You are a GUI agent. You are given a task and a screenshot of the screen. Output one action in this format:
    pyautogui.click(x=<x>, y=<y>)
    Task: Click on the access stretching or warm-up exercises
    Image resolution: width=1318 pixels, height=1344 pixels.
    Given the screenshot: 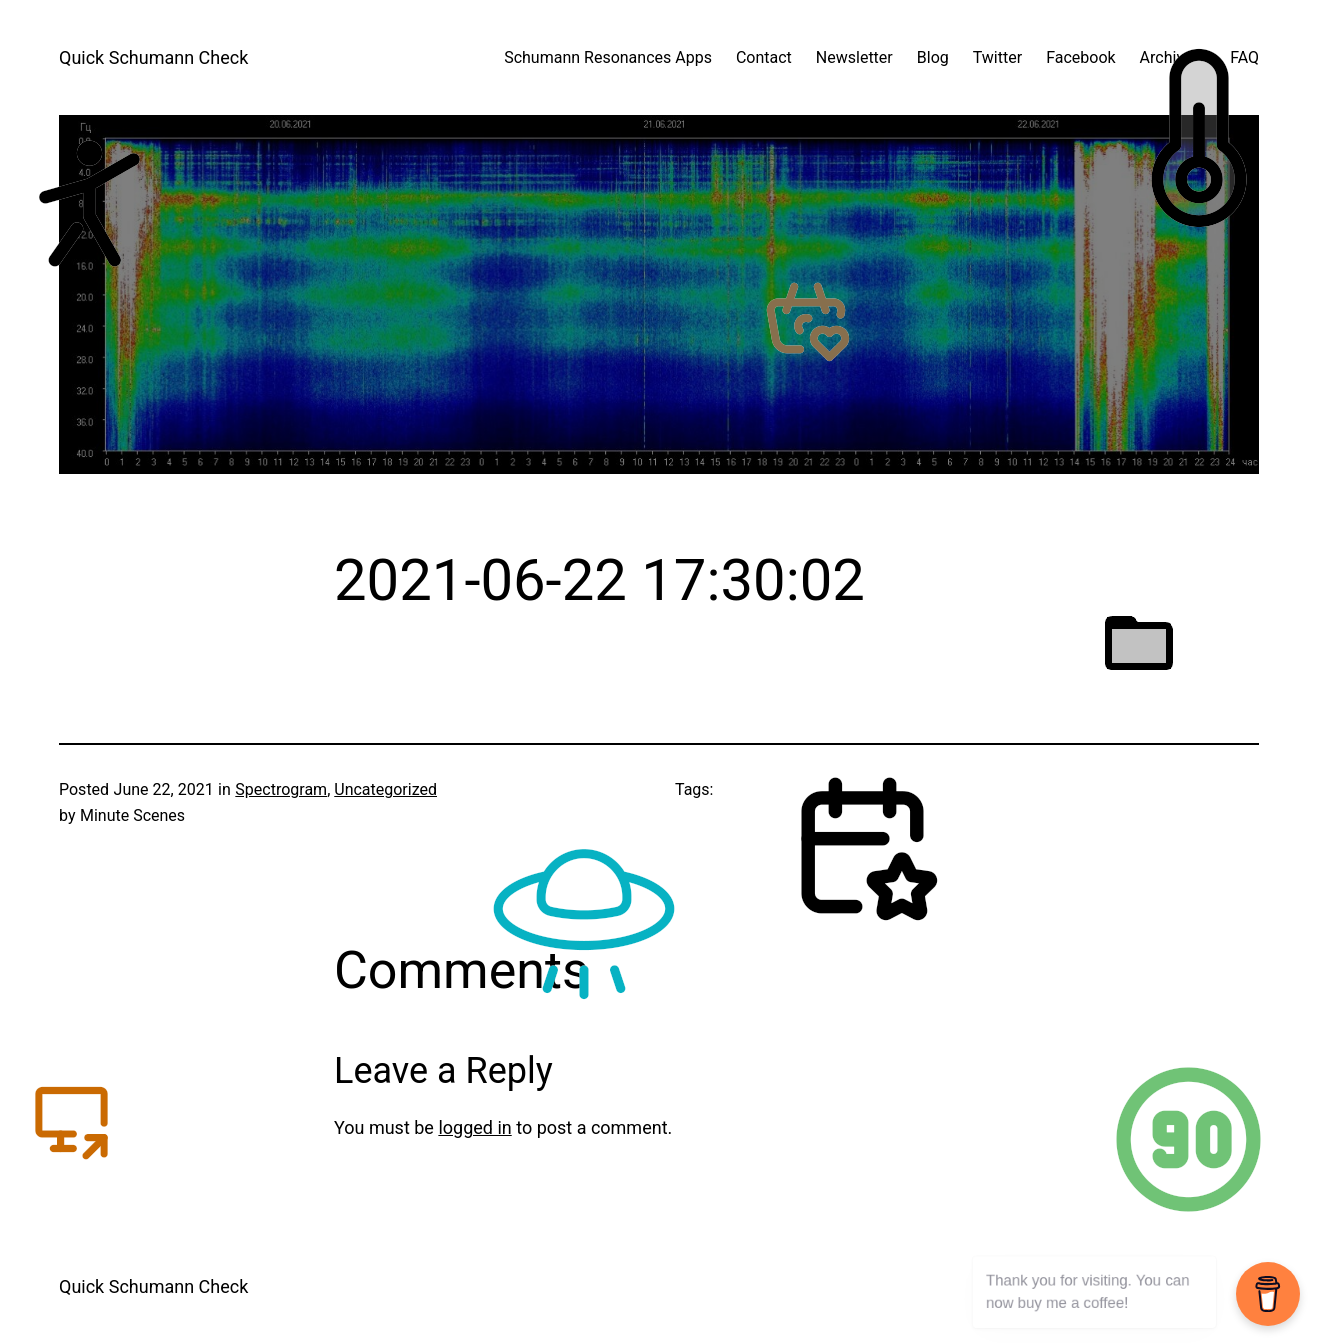 What is the action you would take?
    pyautogui.click(x=89, y=203)
    